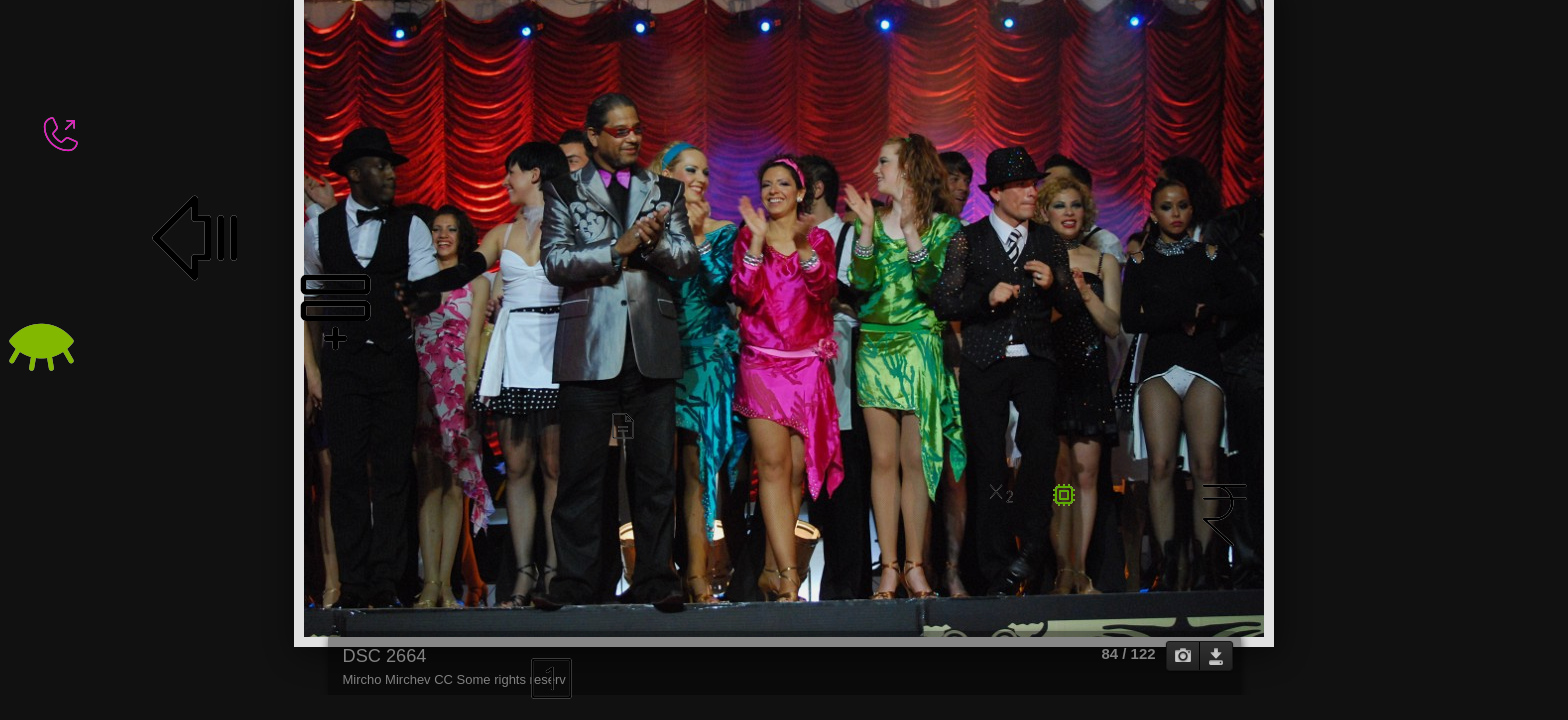 The width and height of the screenshot is (1568, 720). Describe the element at coordinates (551, 678) in the screenshot. I see `indicates step one in a multi-step process` at that location.